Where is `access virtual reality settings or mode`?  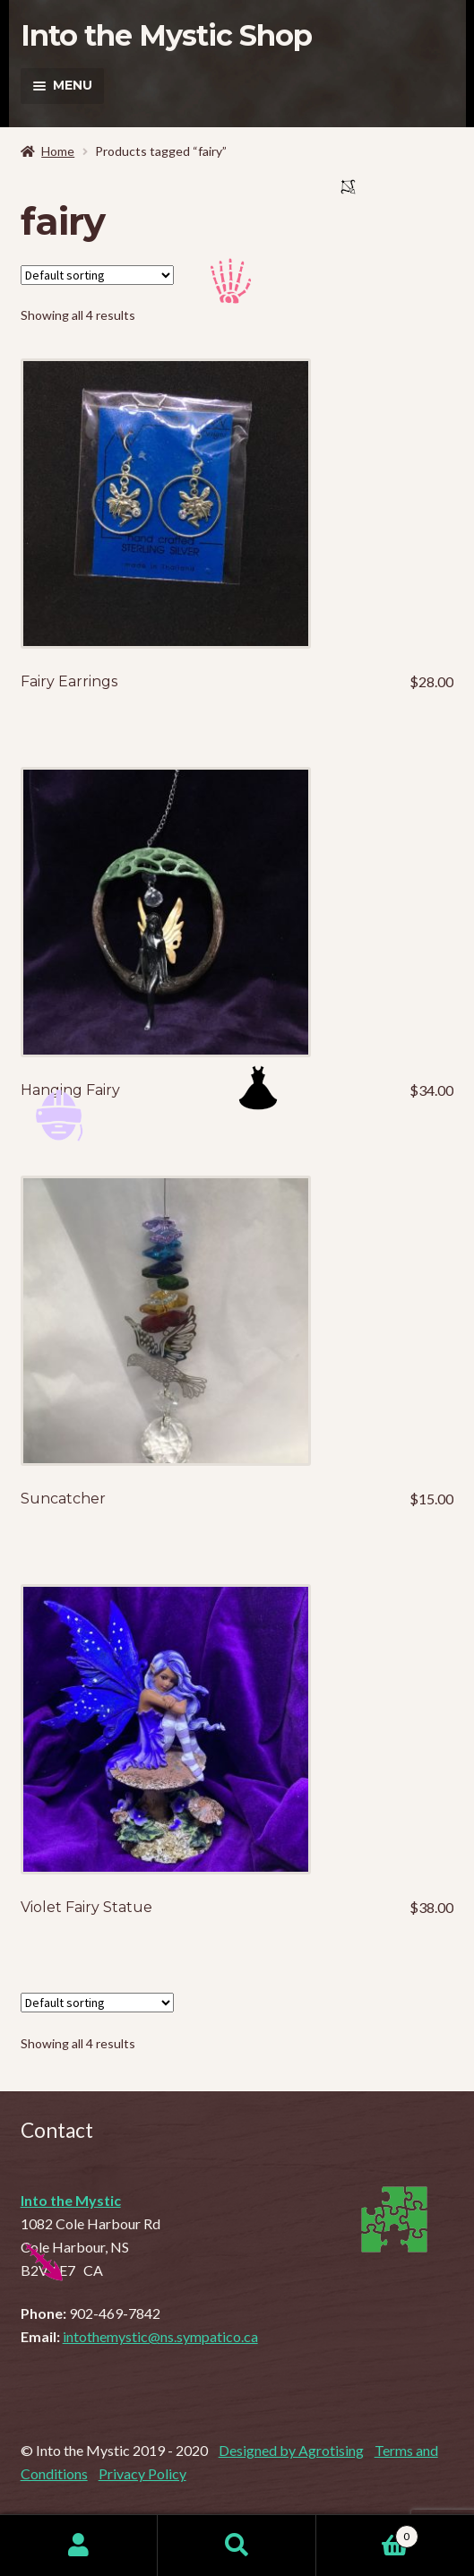 access virtual reality settings or mode is located at coordinates (58, 1115).